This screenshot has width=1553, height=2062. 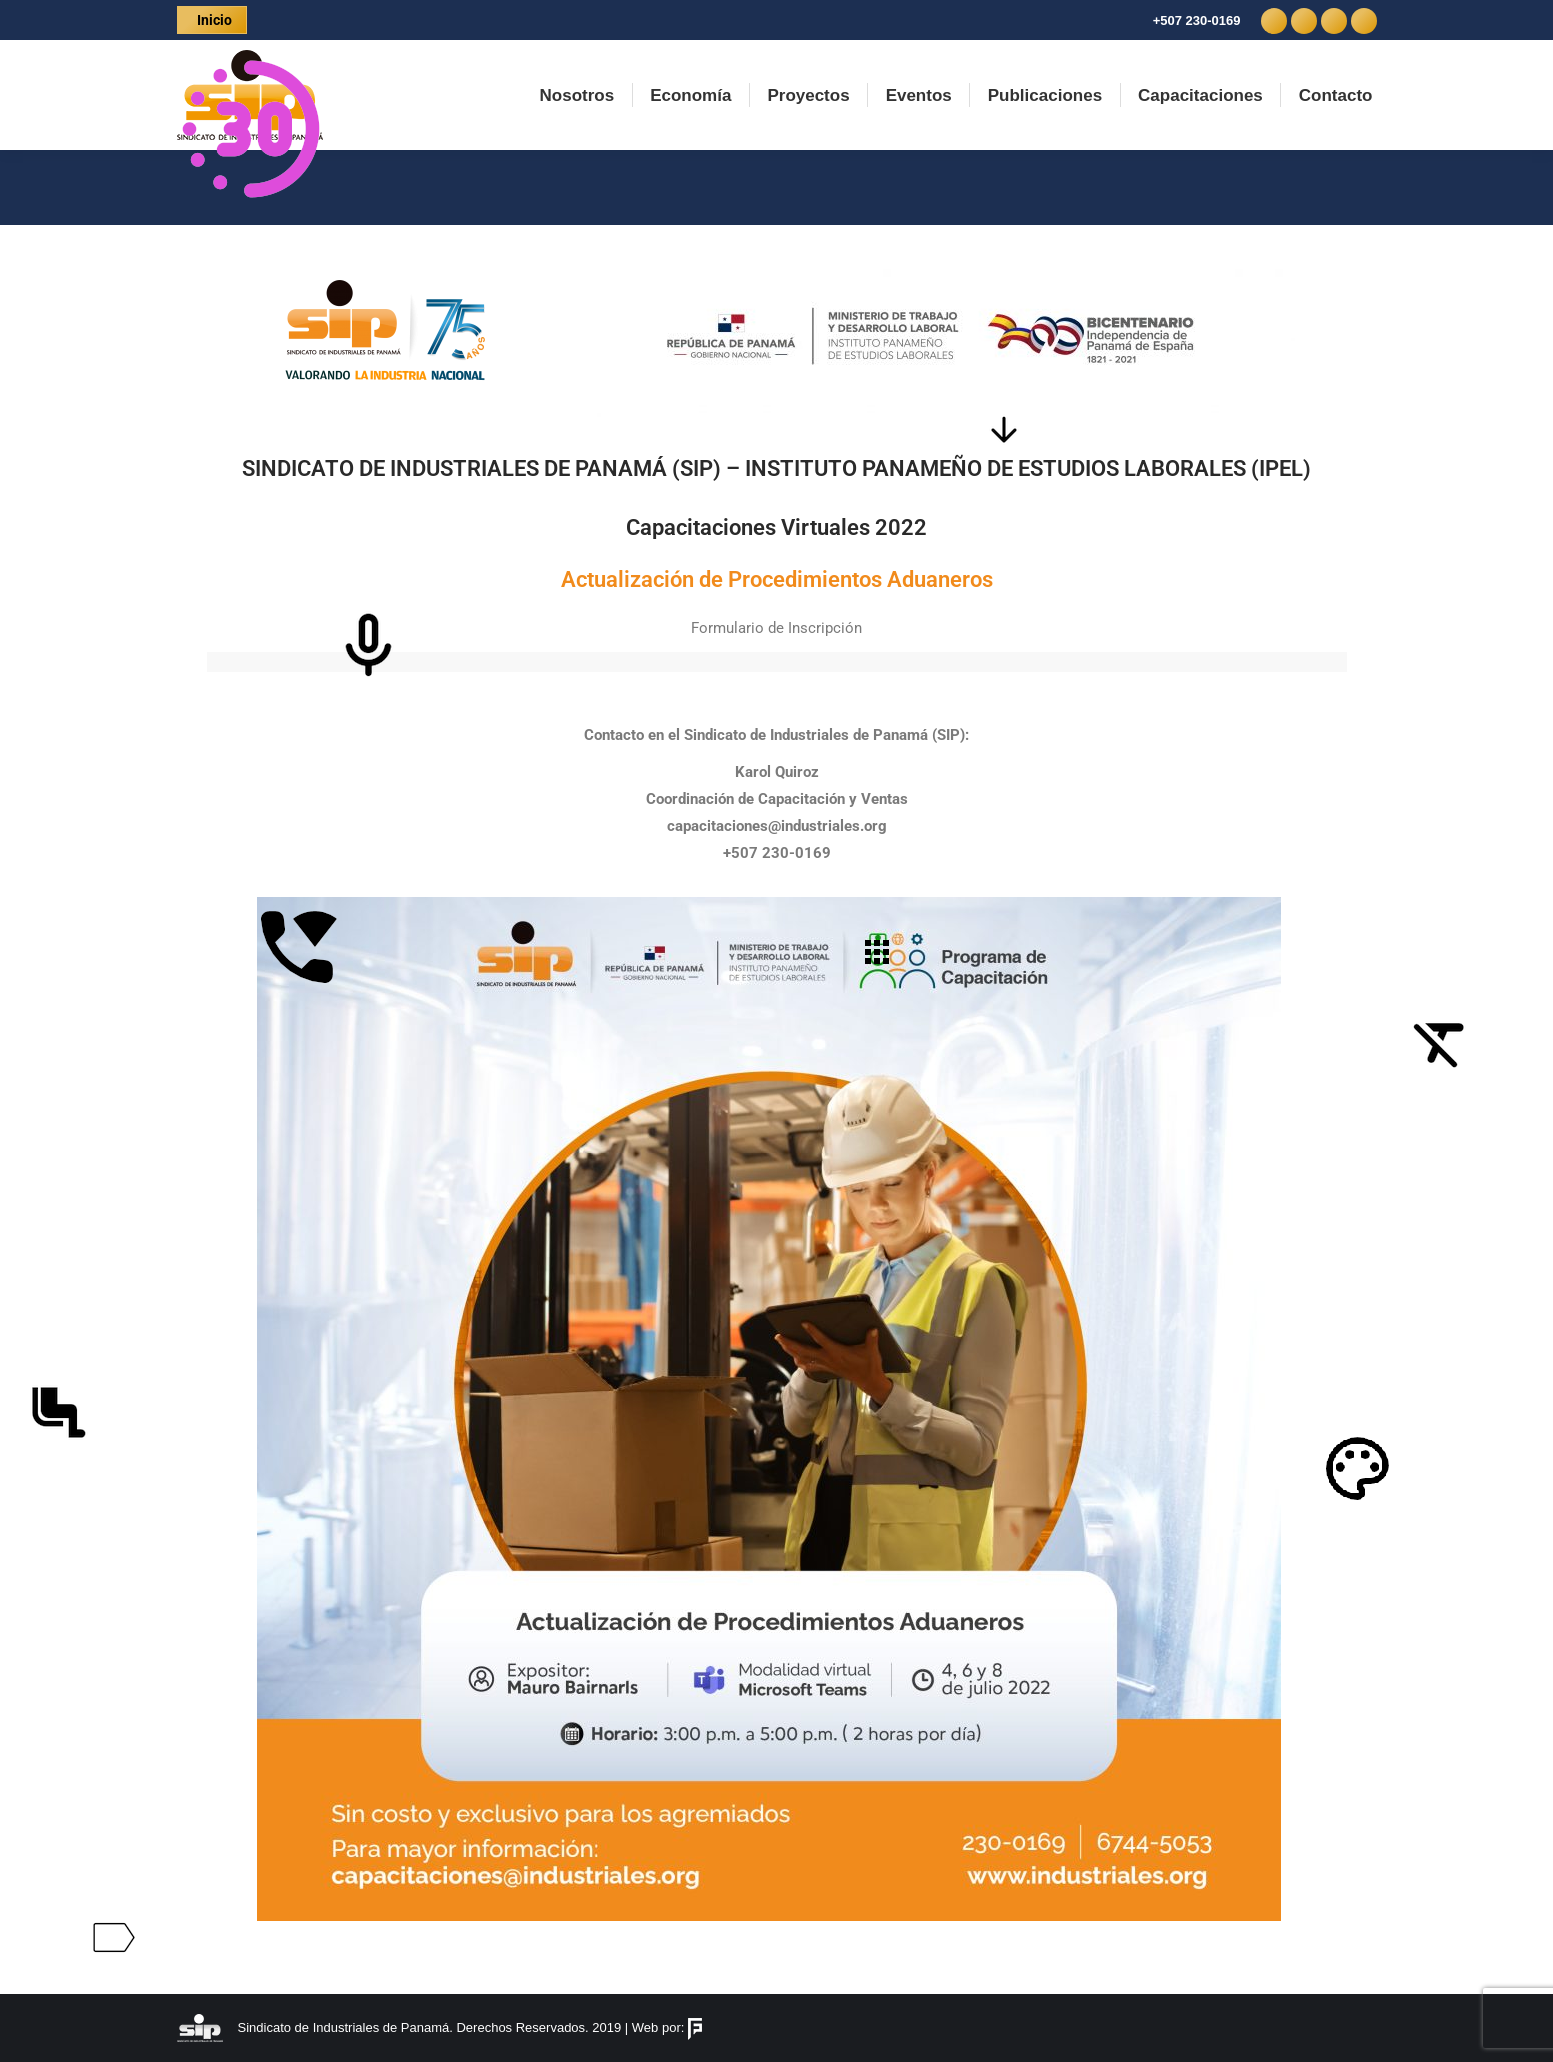 I want to click on tap to start voice recording, so click(x=368, y=646).